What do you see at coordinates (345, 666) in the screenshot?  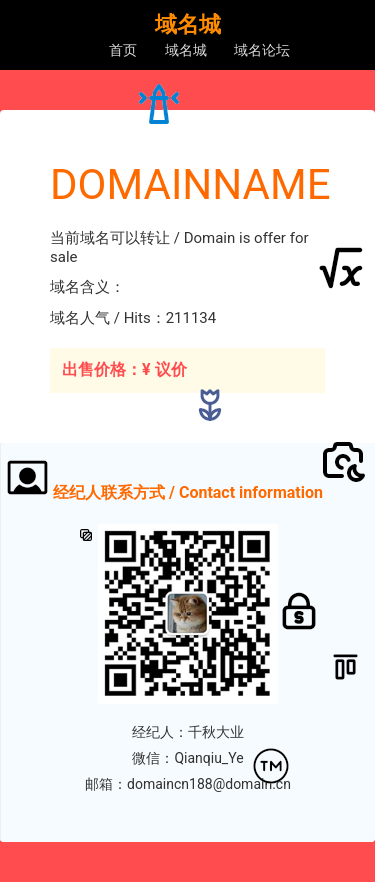 I see `align selected elements to the top` at bounding box center [345, 666].